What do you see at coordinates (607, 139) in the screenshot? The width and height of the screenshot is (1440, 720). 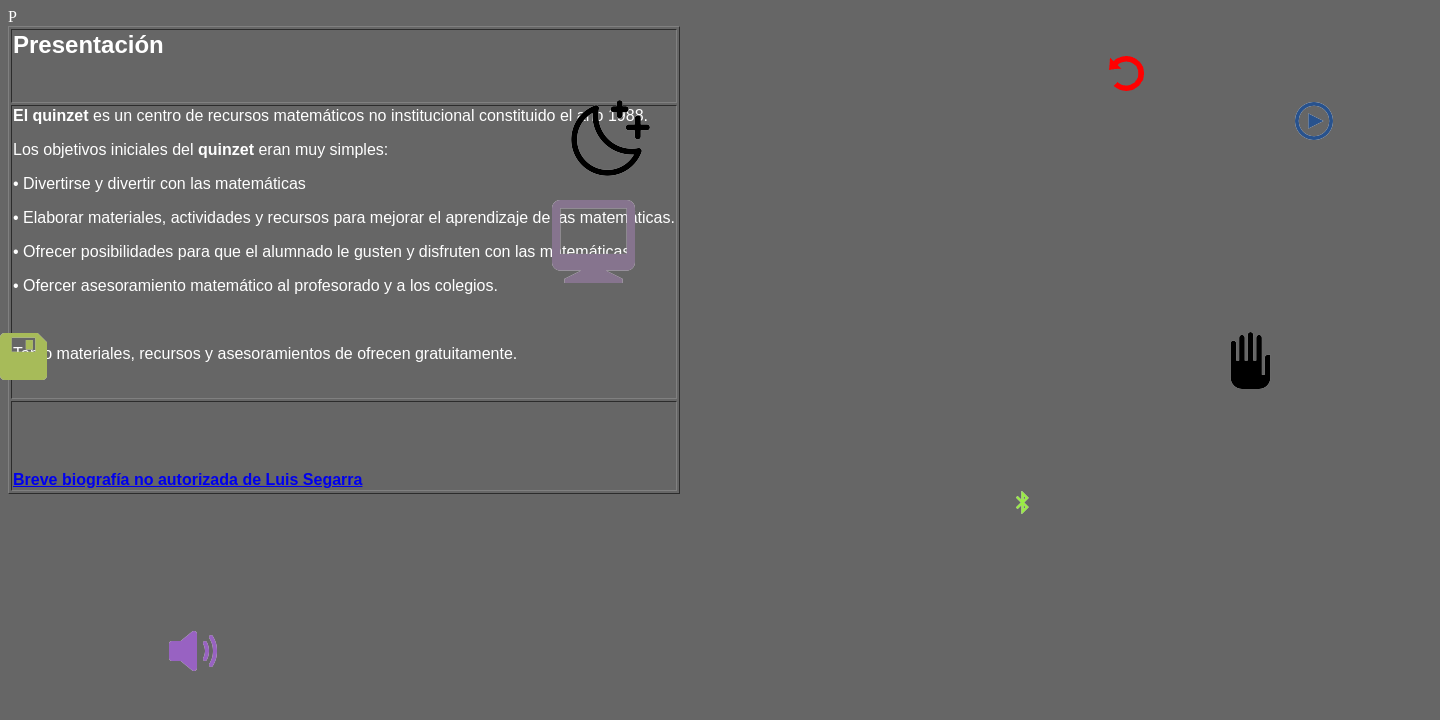 I see `enable dark mode or night theme` at bounding box center [607, 139].